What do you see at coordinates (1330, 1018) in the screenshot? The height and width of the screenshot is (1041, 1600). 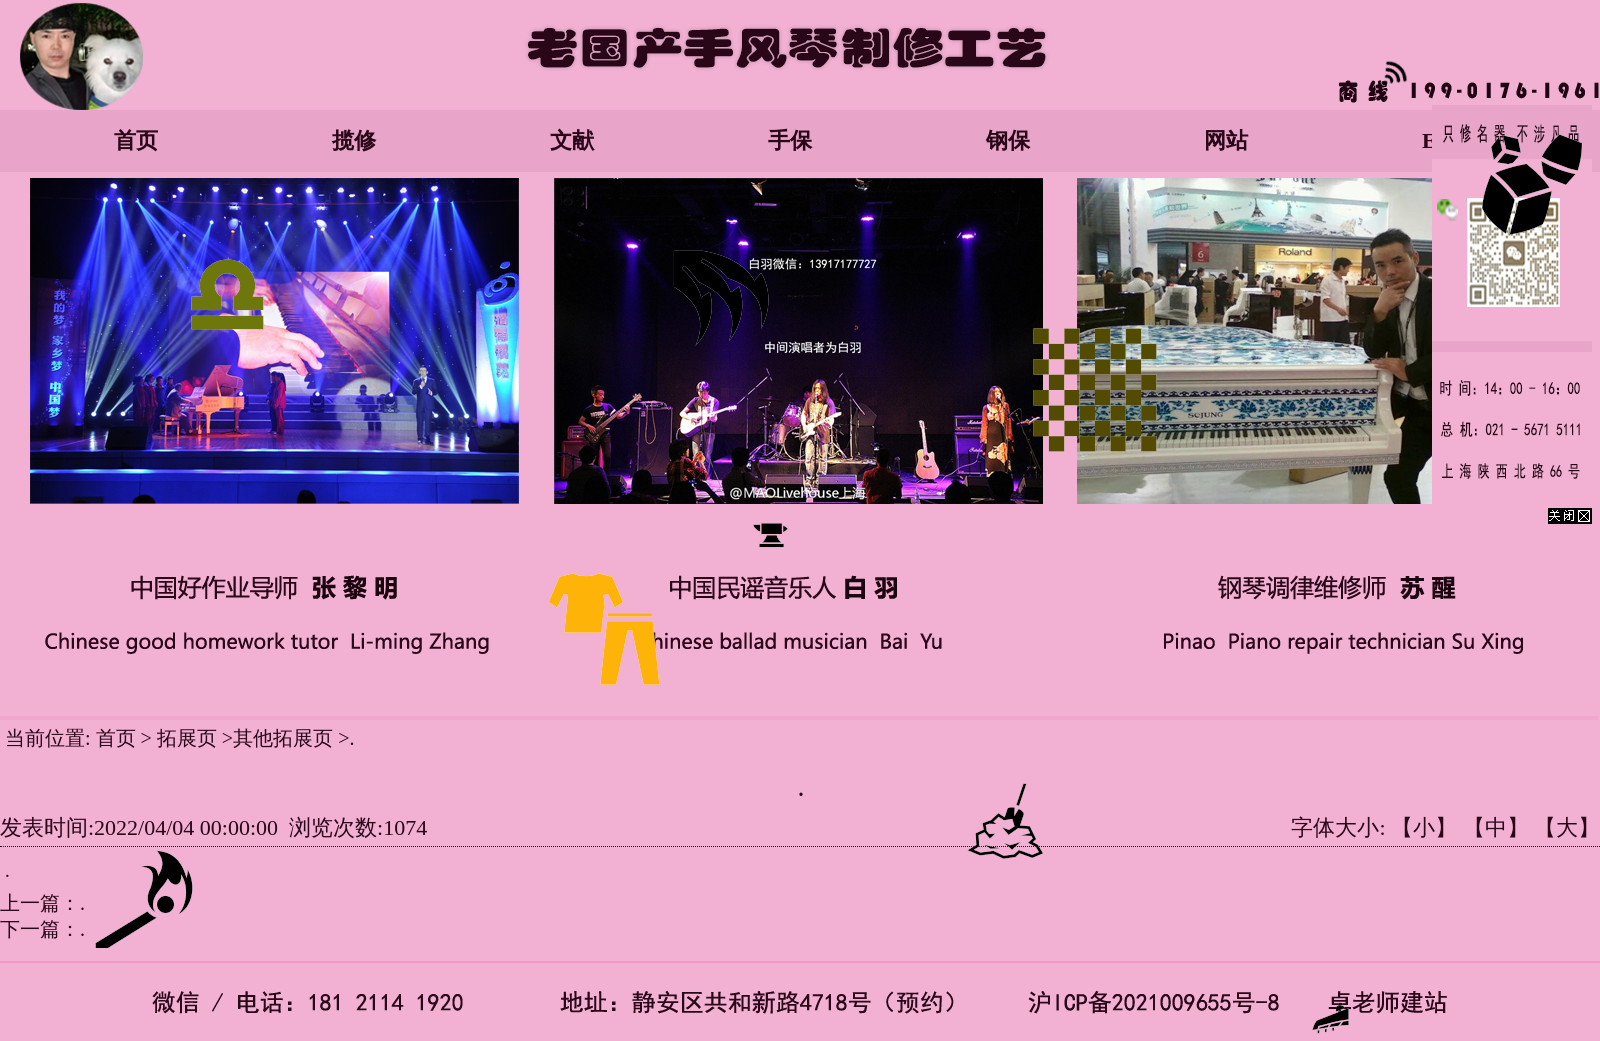 I see `access flight or travel features` at bounding box center [1330, 1018].